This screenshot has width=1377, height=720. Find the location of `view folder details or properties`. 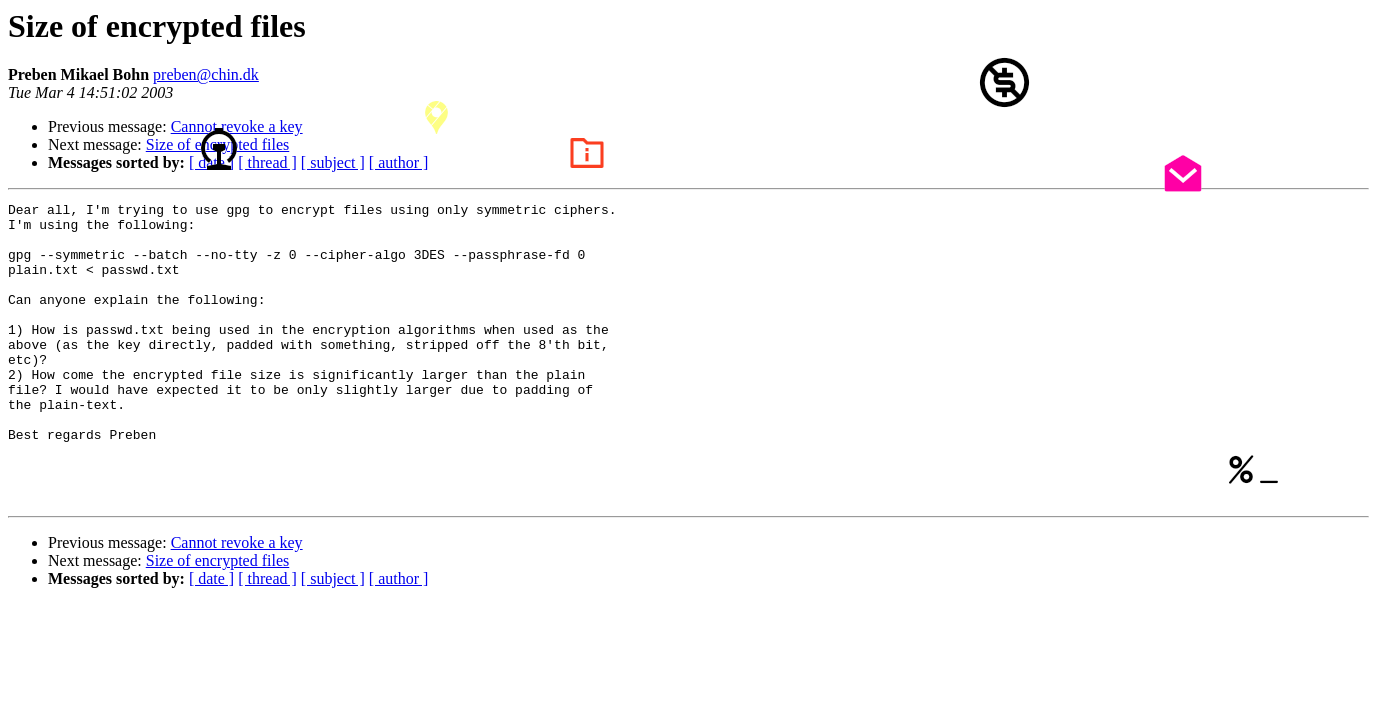

view folder details or properties is located at coordinates (587, 153).